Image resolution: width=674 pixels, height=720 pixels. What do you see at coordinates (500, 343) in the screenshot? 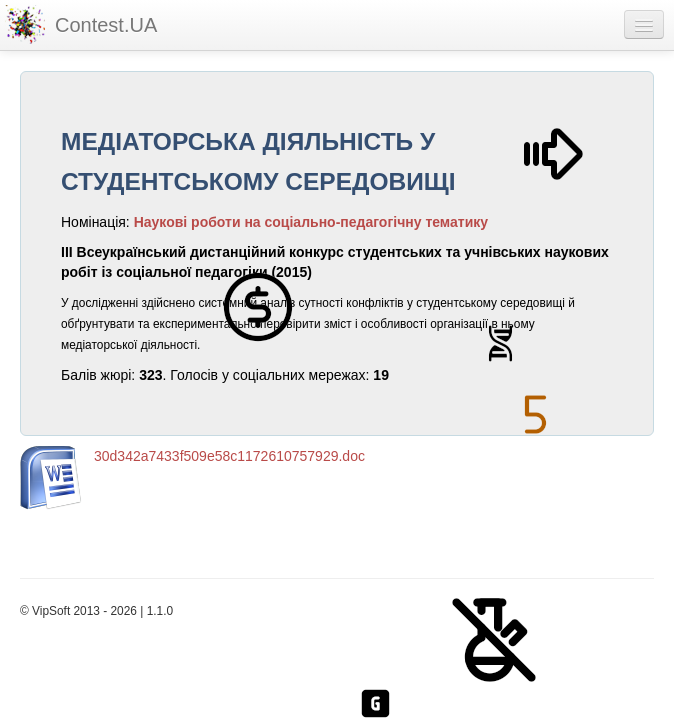
I see `access genetic or biological information` at bounding box center [500, 343].